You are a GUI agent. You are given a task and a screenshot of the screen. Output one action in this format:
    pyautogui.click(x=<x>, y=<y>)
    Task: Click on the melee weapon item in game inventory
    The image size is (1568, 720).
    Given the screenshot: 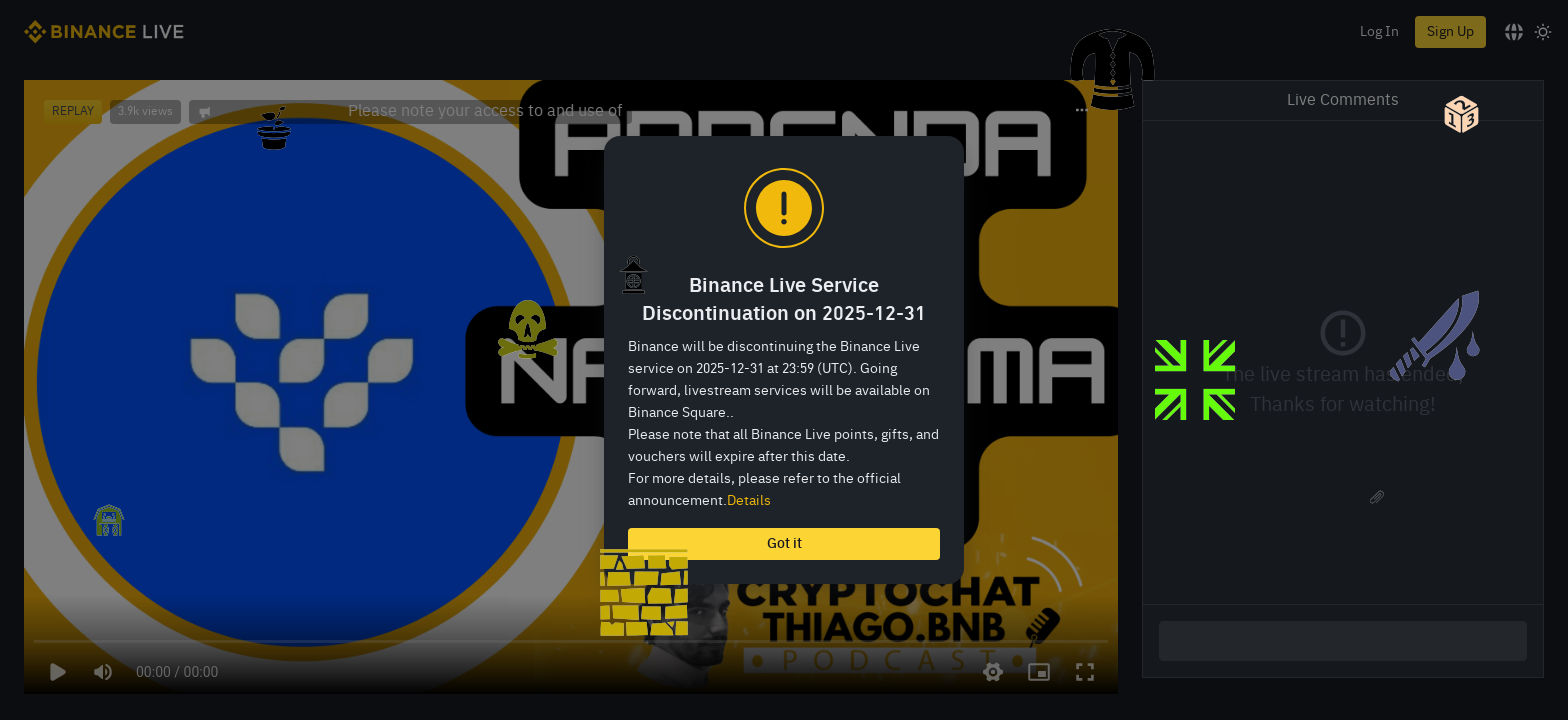 What is the action you would take?
    pyautogui.click(x=1434, y=335)
    